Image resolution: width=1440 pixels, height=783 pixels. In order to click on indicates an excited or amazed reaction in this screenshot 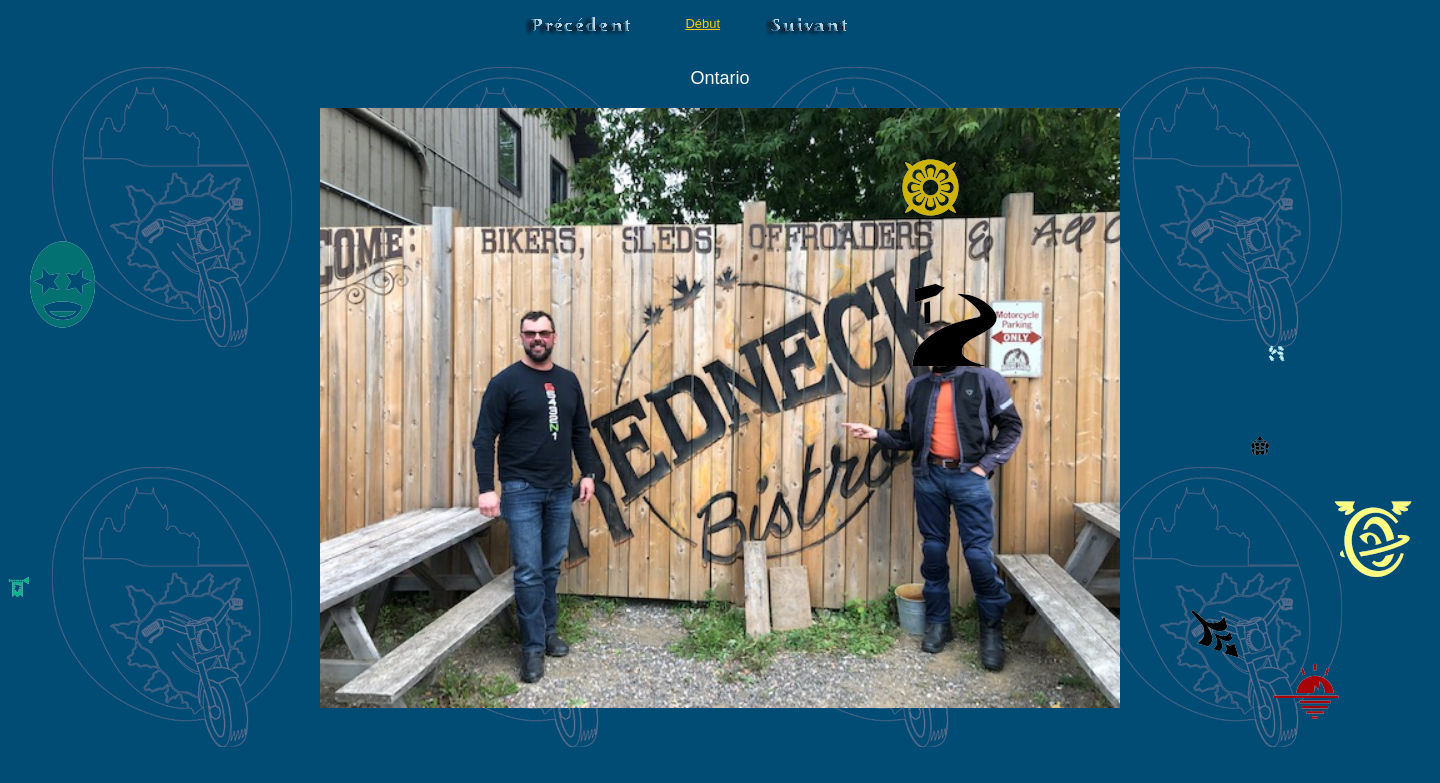, I will do `click(62, 284)`.